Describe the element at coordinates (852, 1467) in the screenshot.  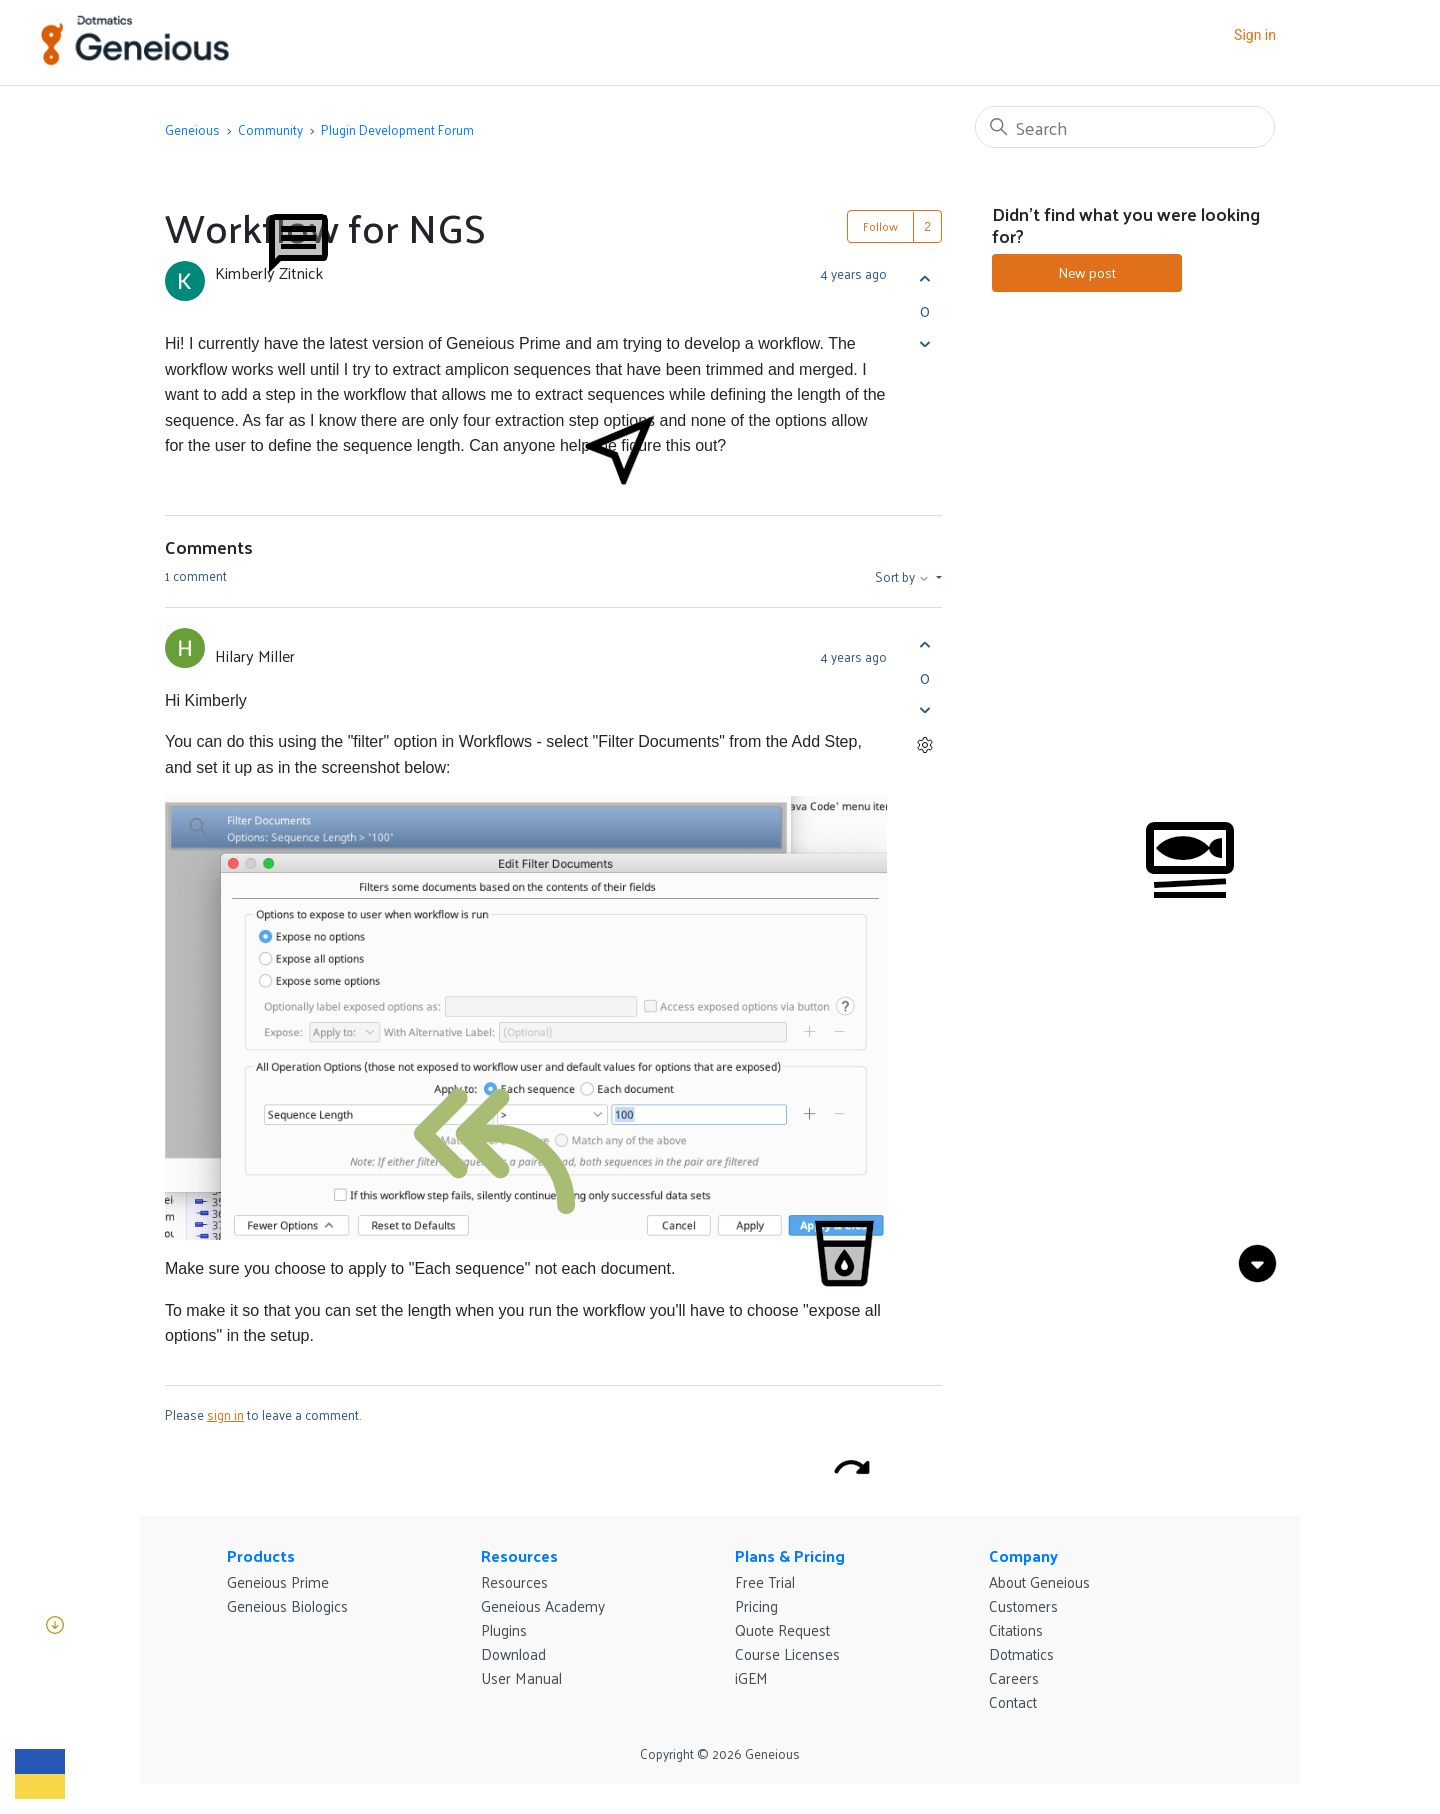
I see `redo the last undone action` at that location.